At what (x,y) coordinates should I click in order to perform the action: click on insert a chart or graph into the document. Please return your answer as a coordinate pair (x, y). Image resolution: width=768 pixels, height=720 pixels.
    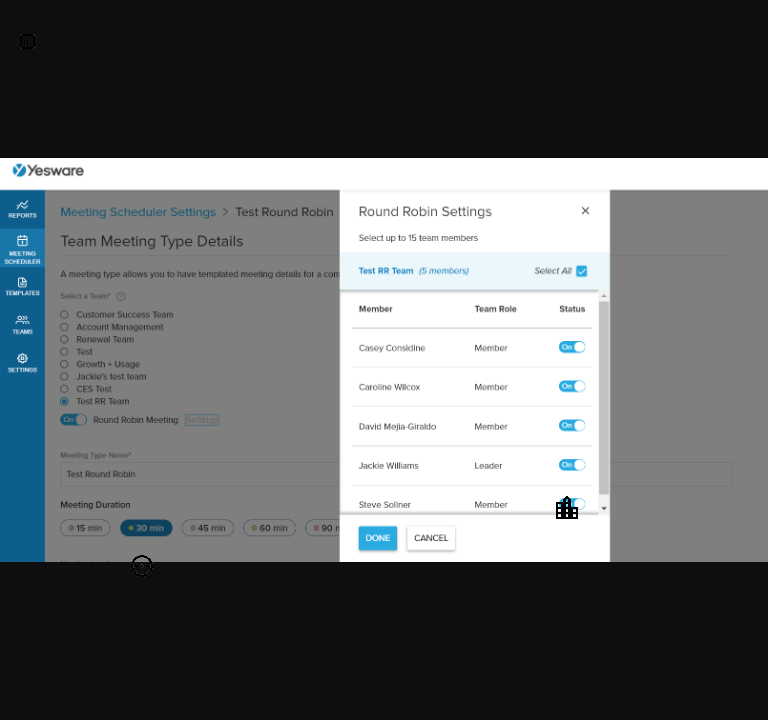
    Looking at the image, I should click on (27, 41).